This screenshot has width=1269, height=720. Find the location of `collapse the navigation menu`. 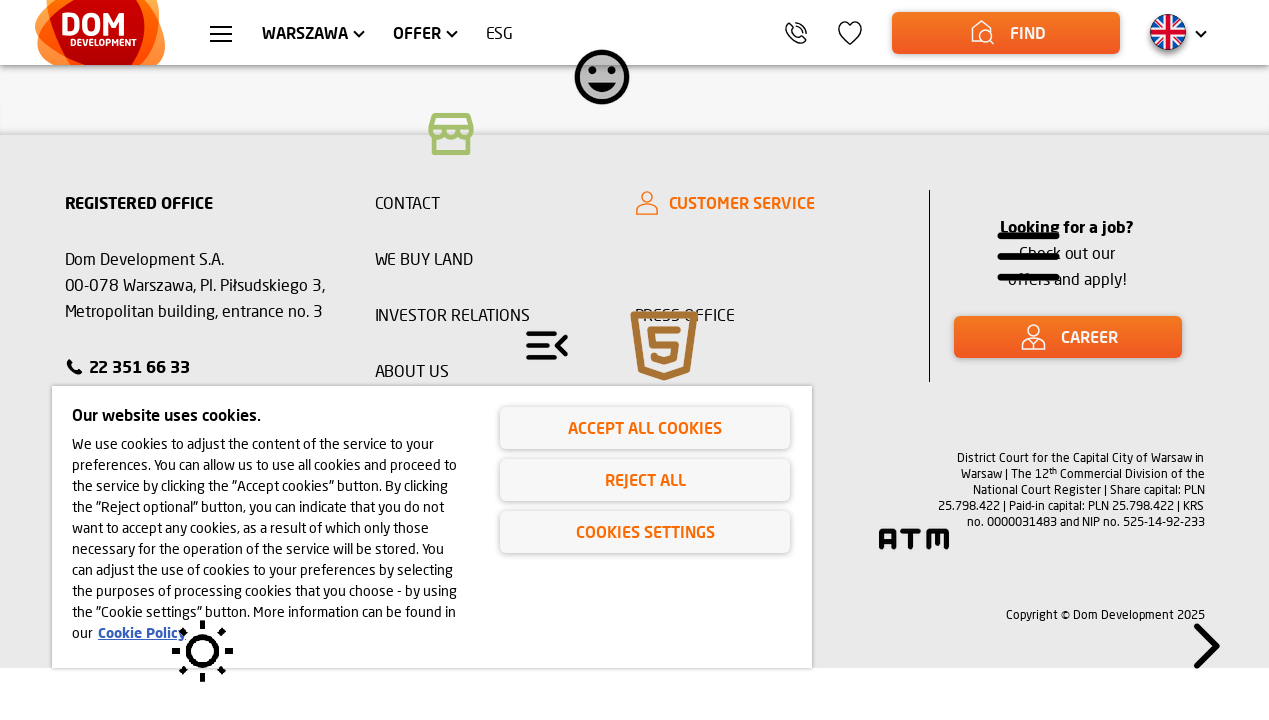

collapse the navigation menu is located at coordinates (547, 345).